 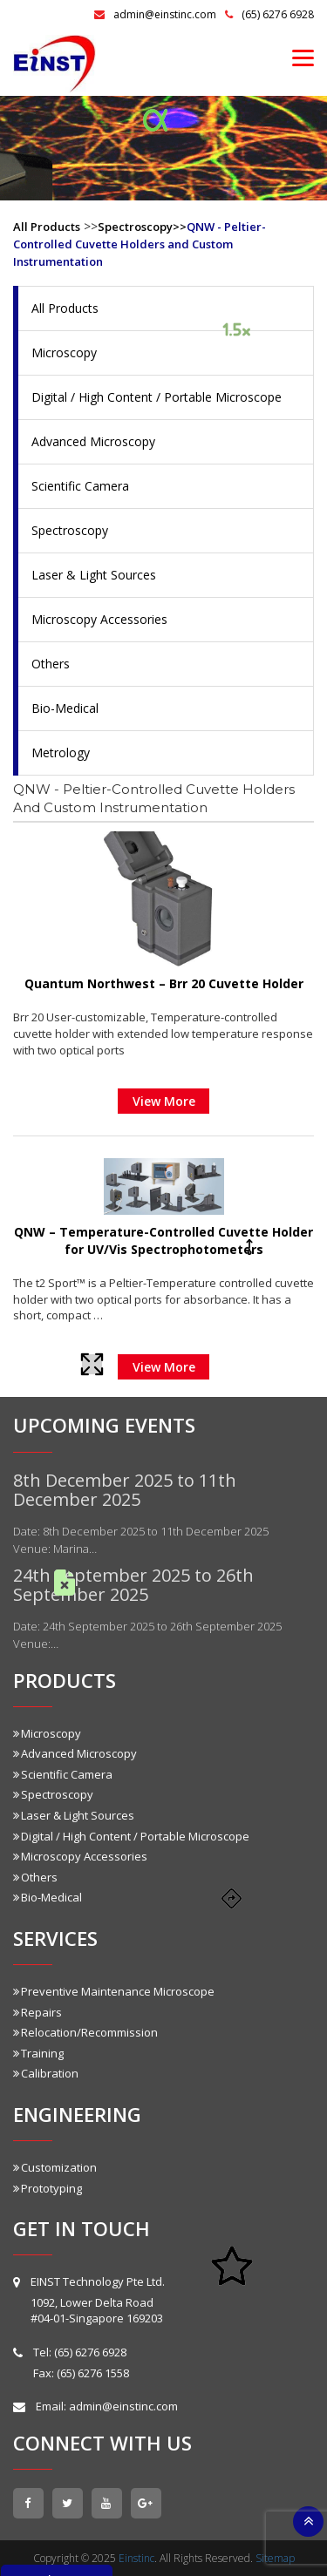 What do you see at coordinates (231, 1898) in the screenshot?
I see `indicates upcoming turn or direction change` at bounding box center [231, 1898].